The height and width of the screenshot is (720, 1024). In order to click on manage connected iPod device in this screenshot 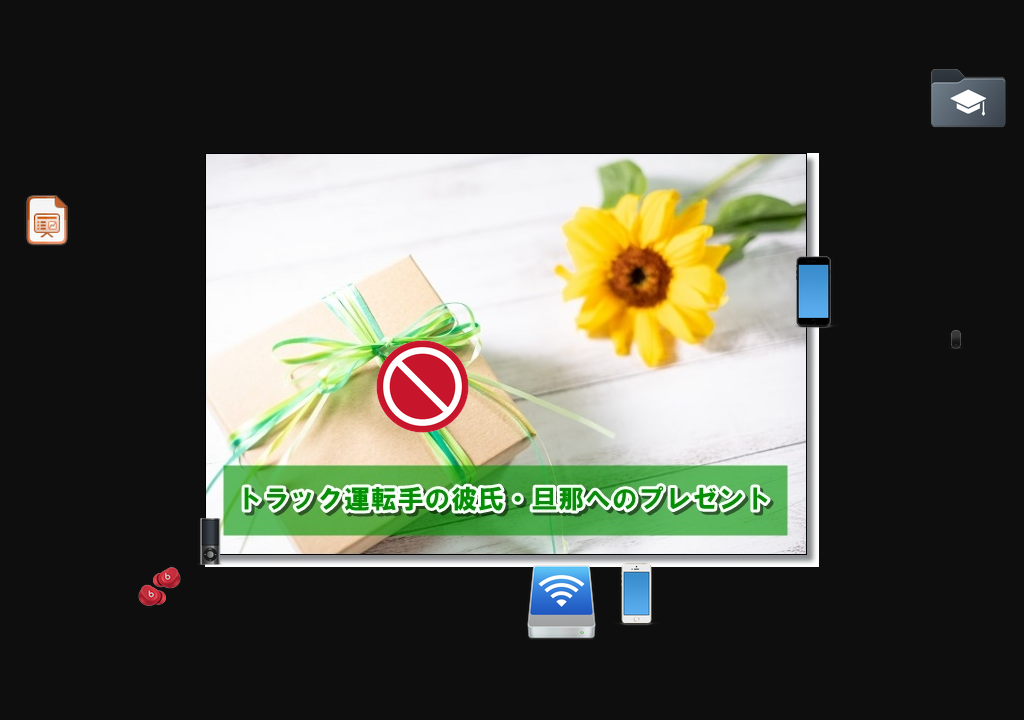, I will do `click(210, 542)`.